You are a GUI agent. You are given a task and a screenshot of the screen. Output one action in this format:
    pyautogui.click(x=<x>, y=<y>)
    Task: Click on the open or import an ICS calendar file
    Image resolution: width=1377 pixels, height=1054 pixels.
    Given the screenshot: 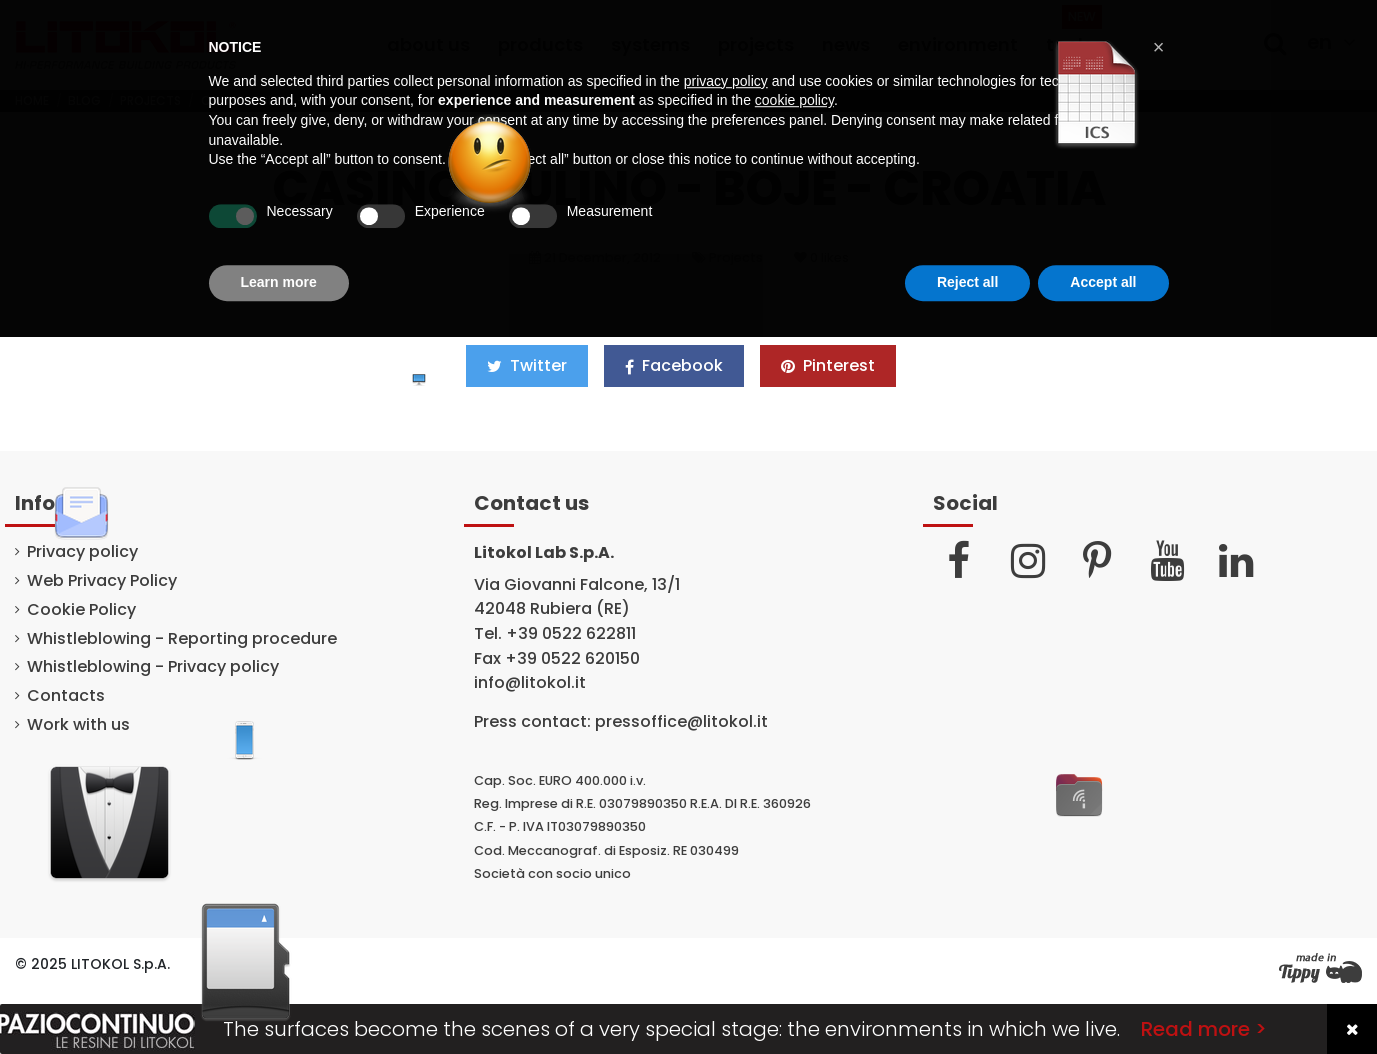 What is the action you would take?
    pyautogui.click(x=1097, y=95)
    